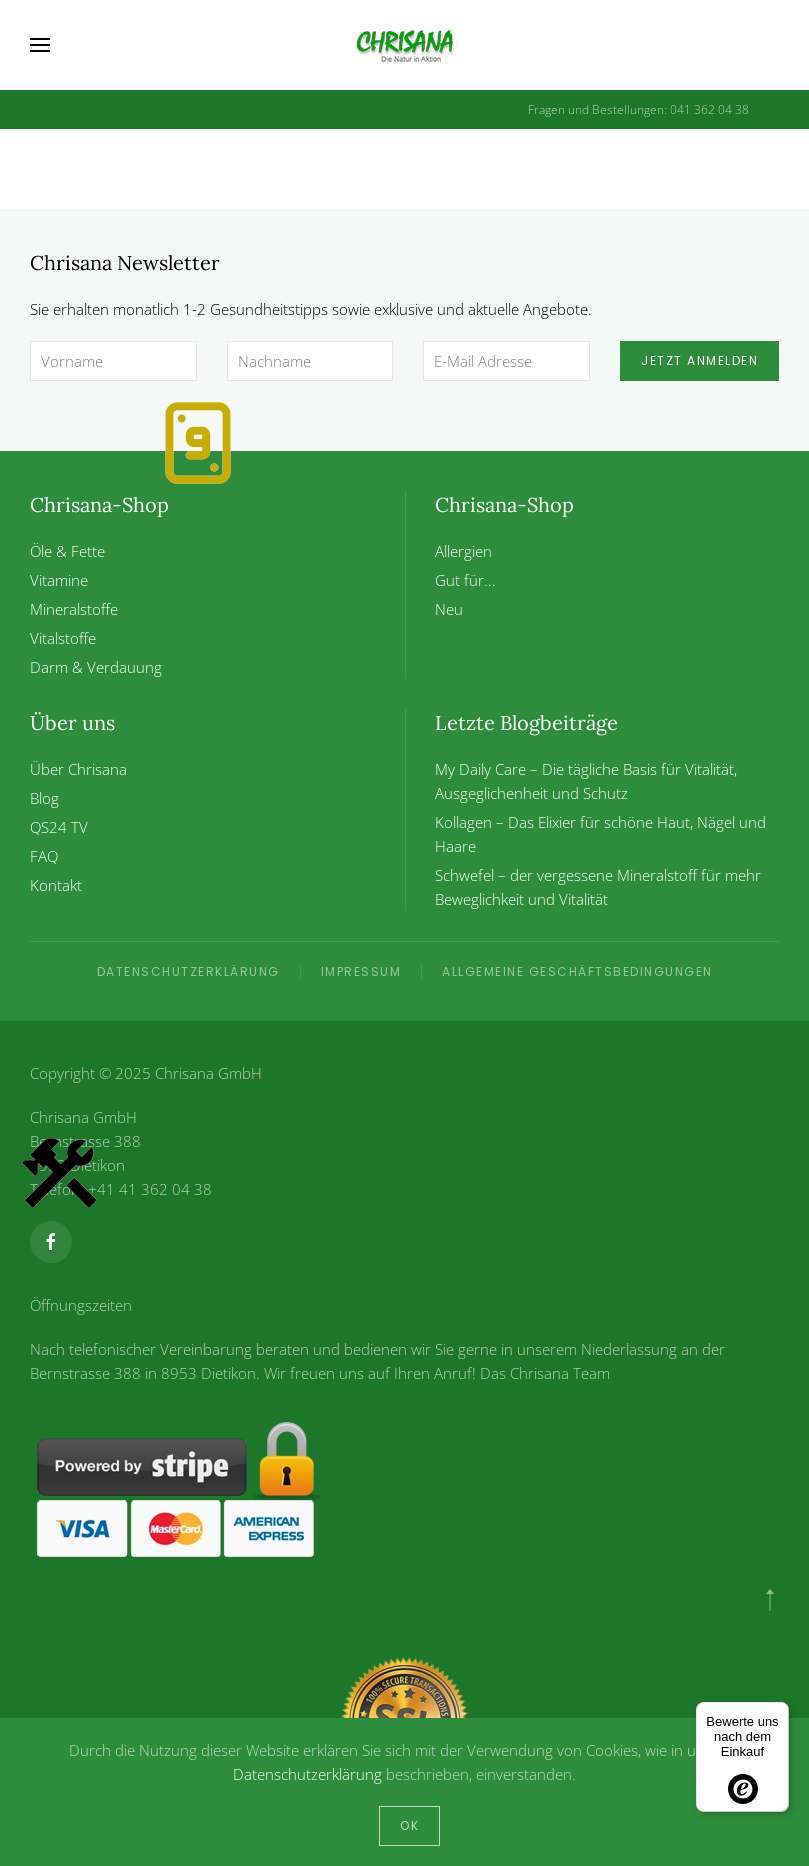 The height and width of the screenshot is (1866, 809). Describe the element at coordinates (198, 443) in the screenshot. I see `play the 9 card in a card game` at that location.